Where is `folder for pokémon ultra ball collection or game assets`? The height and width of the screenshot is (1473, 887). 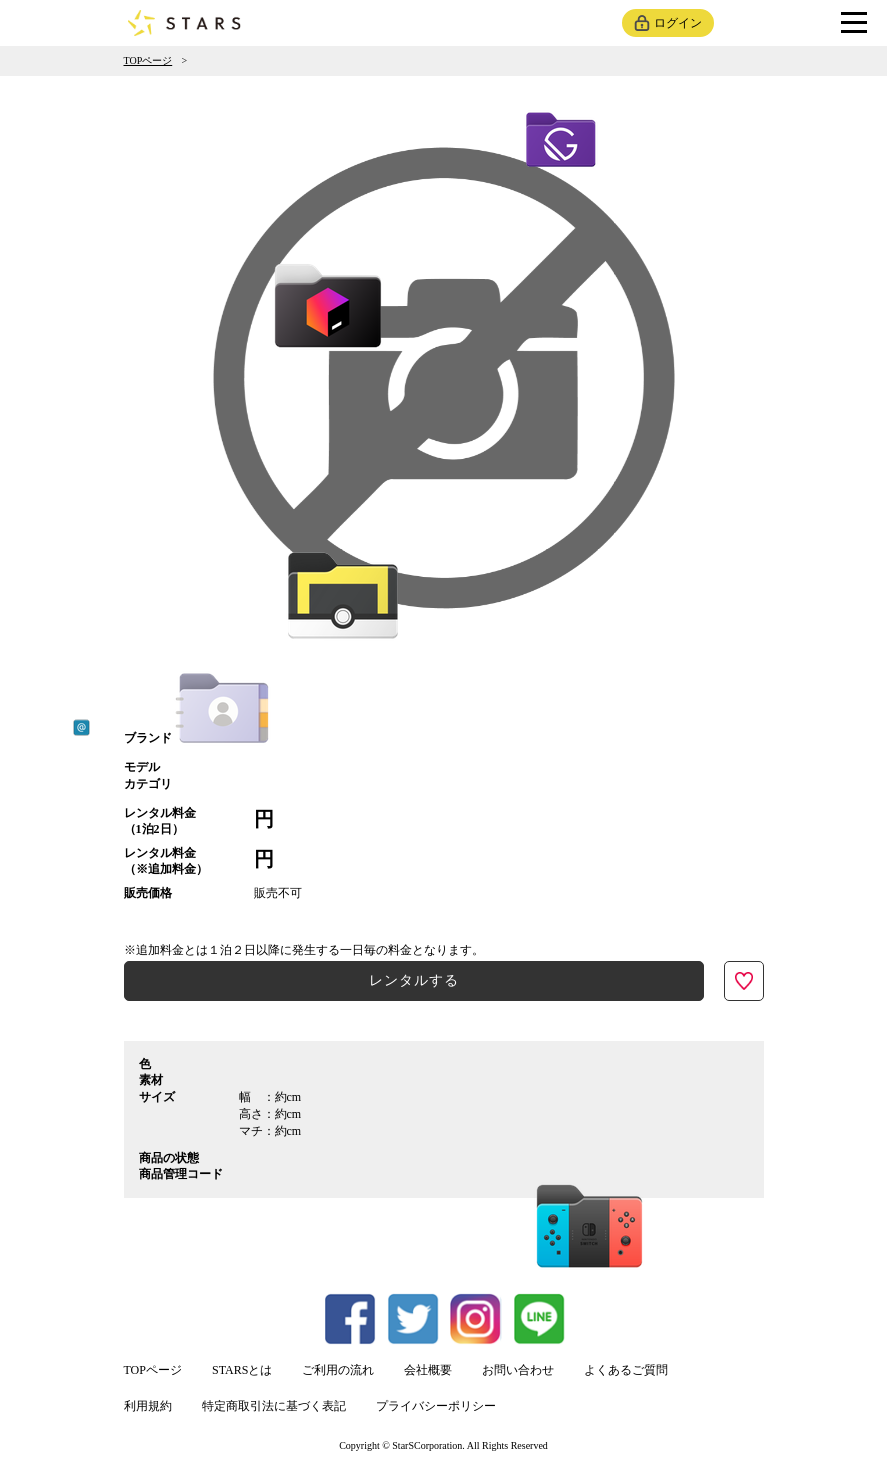 folder for pokémon ultra ball collection or game assets is located at coordinates (342, 598).